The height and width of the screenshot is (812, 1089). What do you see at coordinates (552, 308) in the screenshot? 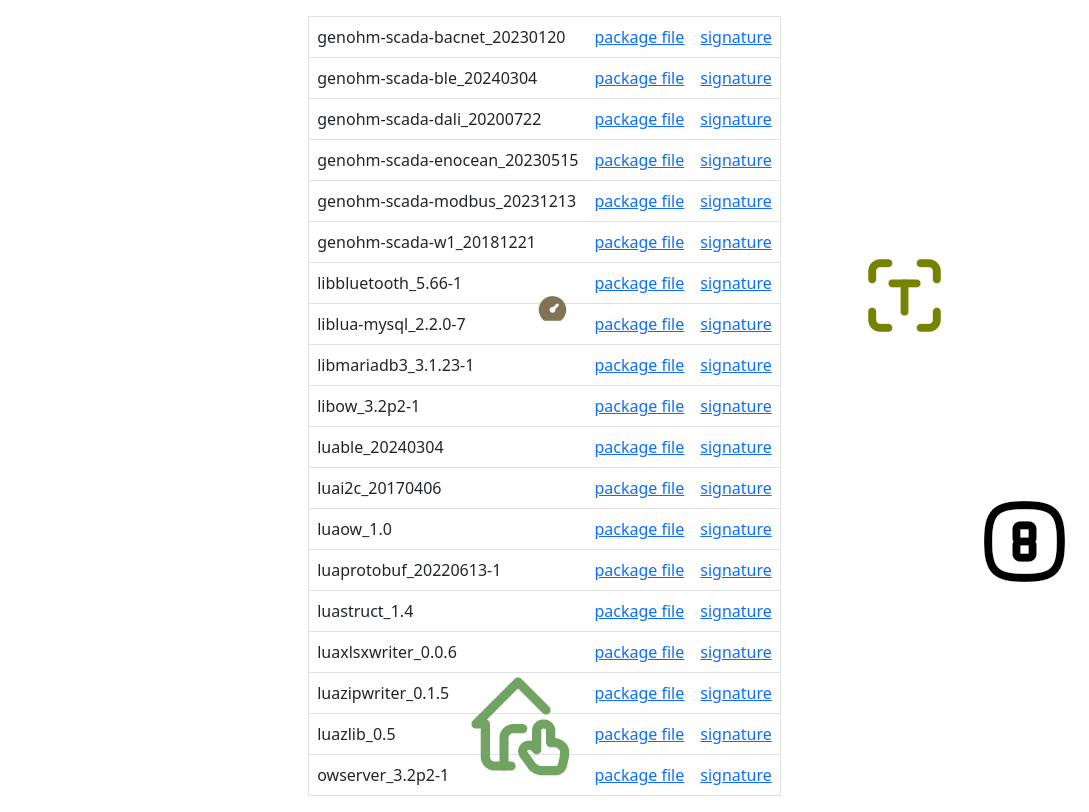
I see `access your dashboard overview` at bounding box center [552, 308].